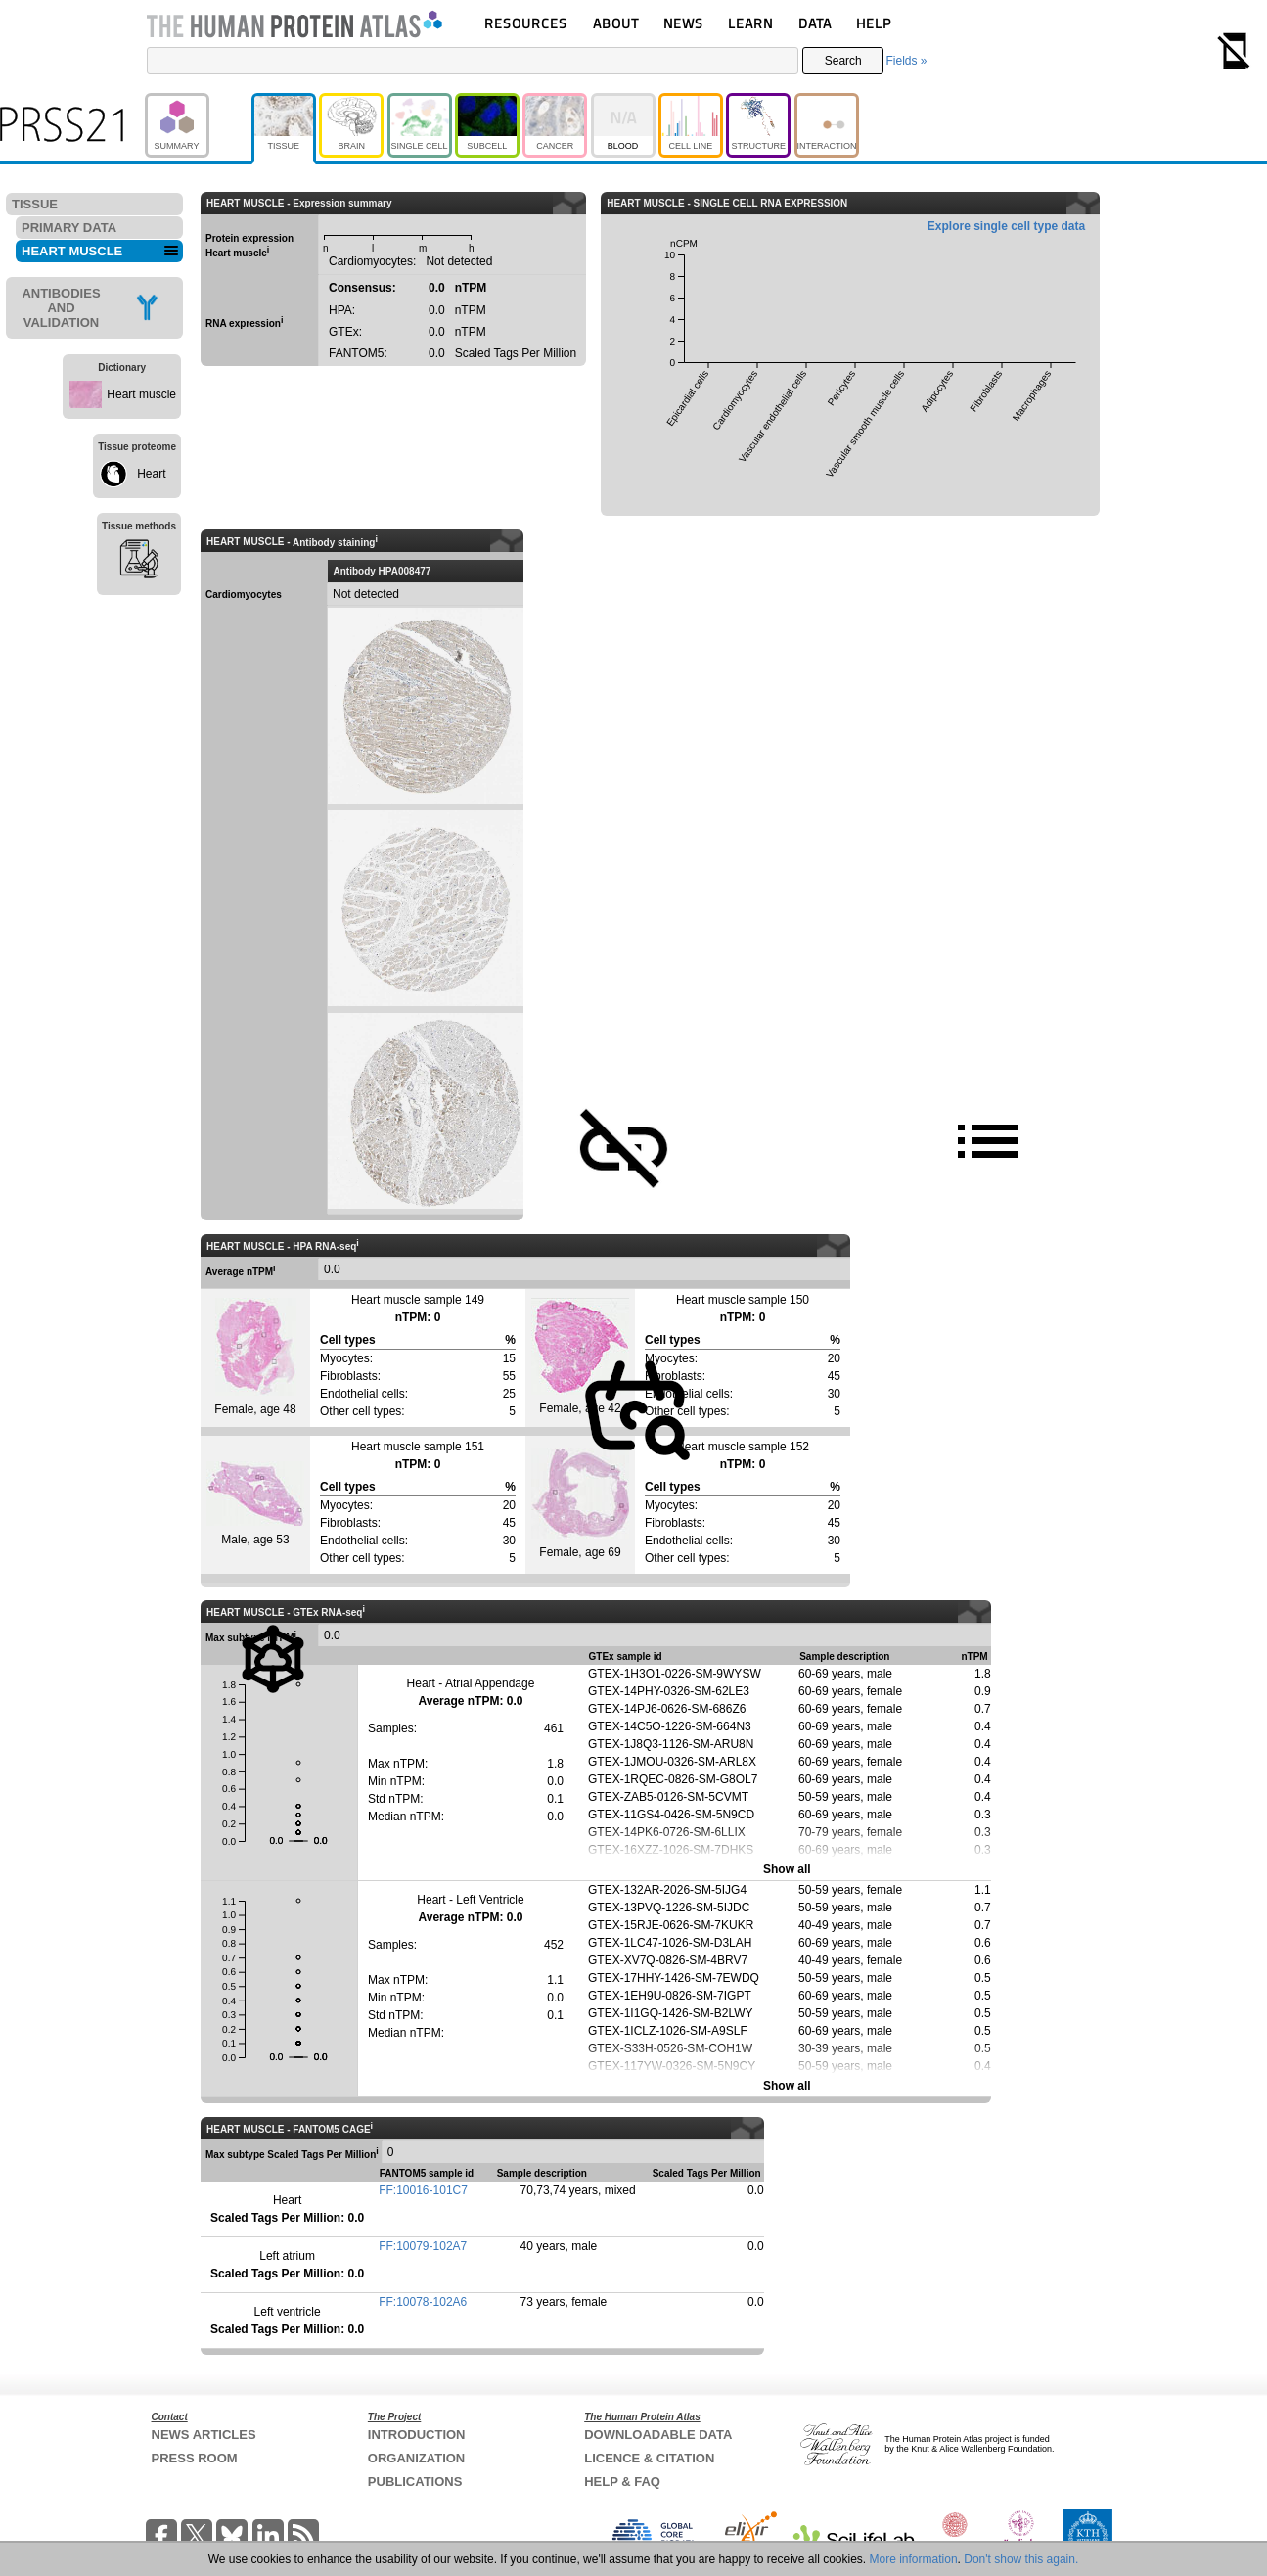 This screenshot has height=2576, width=1267. Describe the element at coordinates (623, 1148) in the screenshot. I see `unlink or disconnect a shared item` at that location.